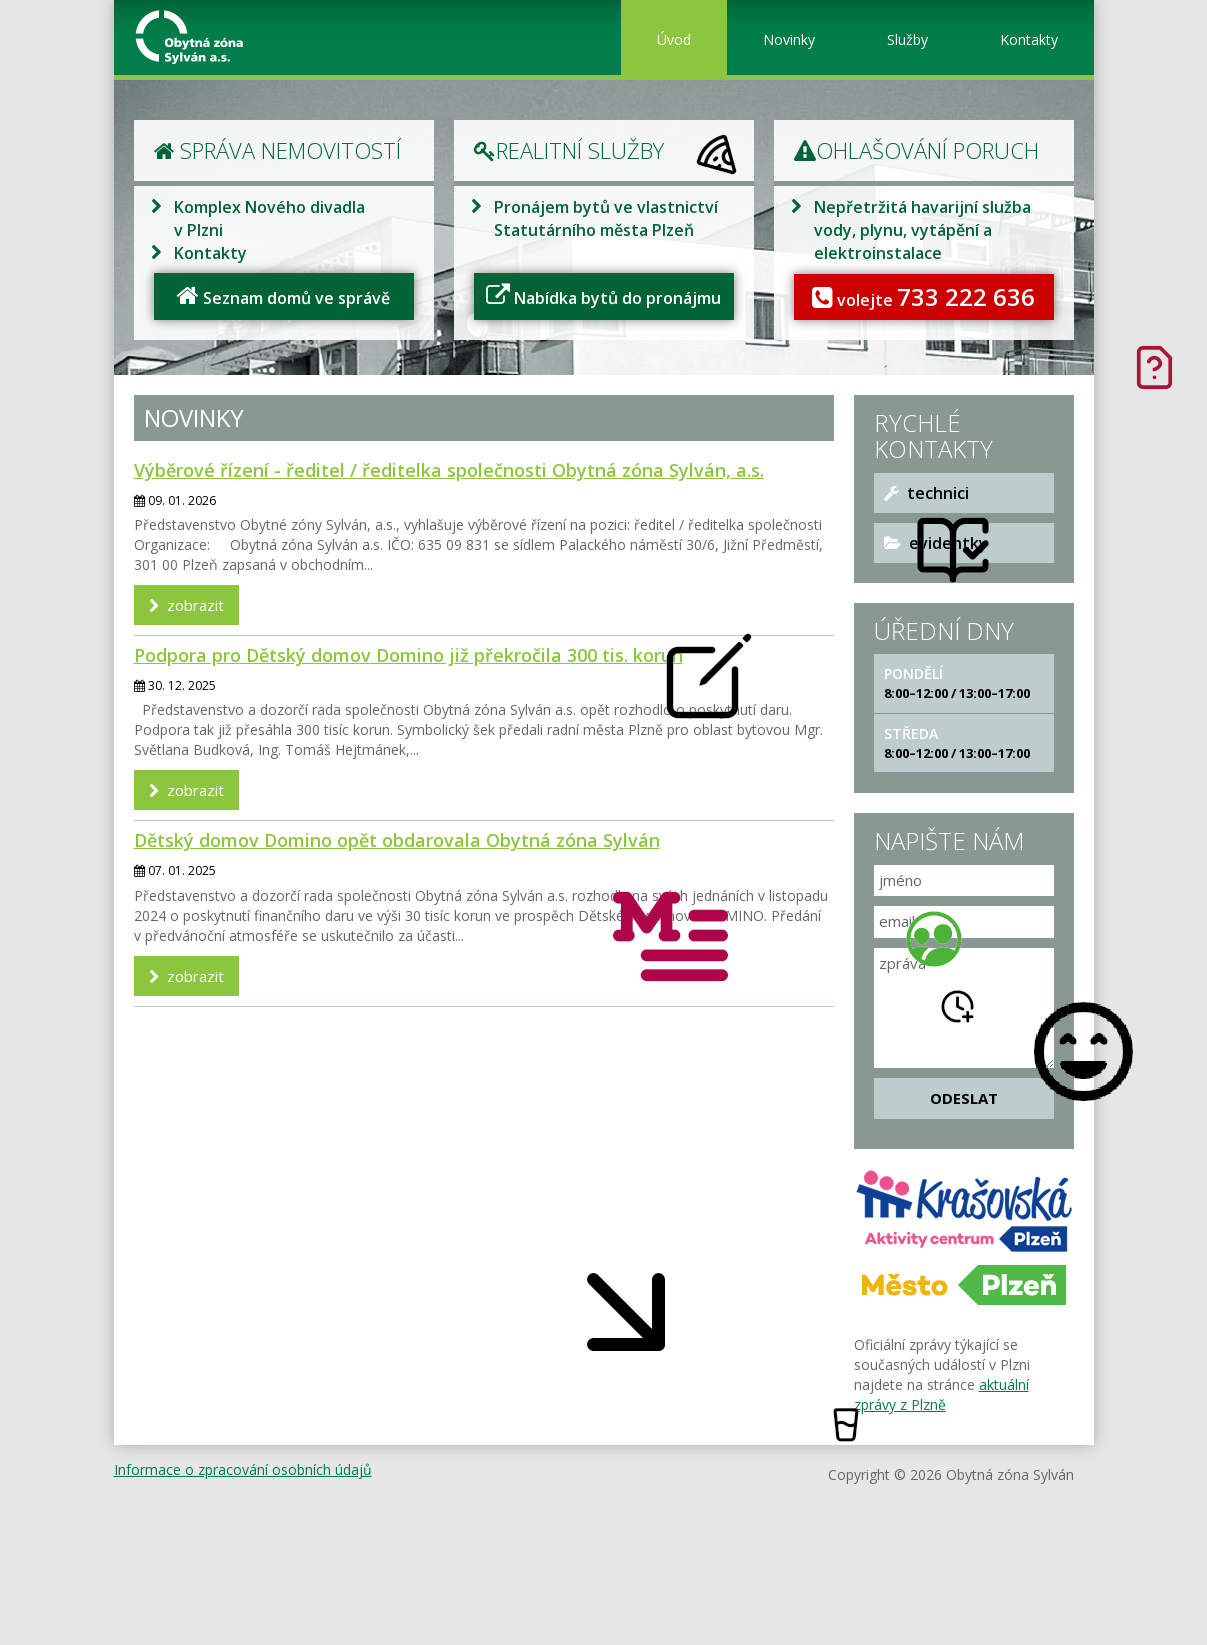 This screenshot has width=1207, height=1645. Describe the element at coordinates (716, 154) in the screenshot. I see `order food or access food delivery` at that location.